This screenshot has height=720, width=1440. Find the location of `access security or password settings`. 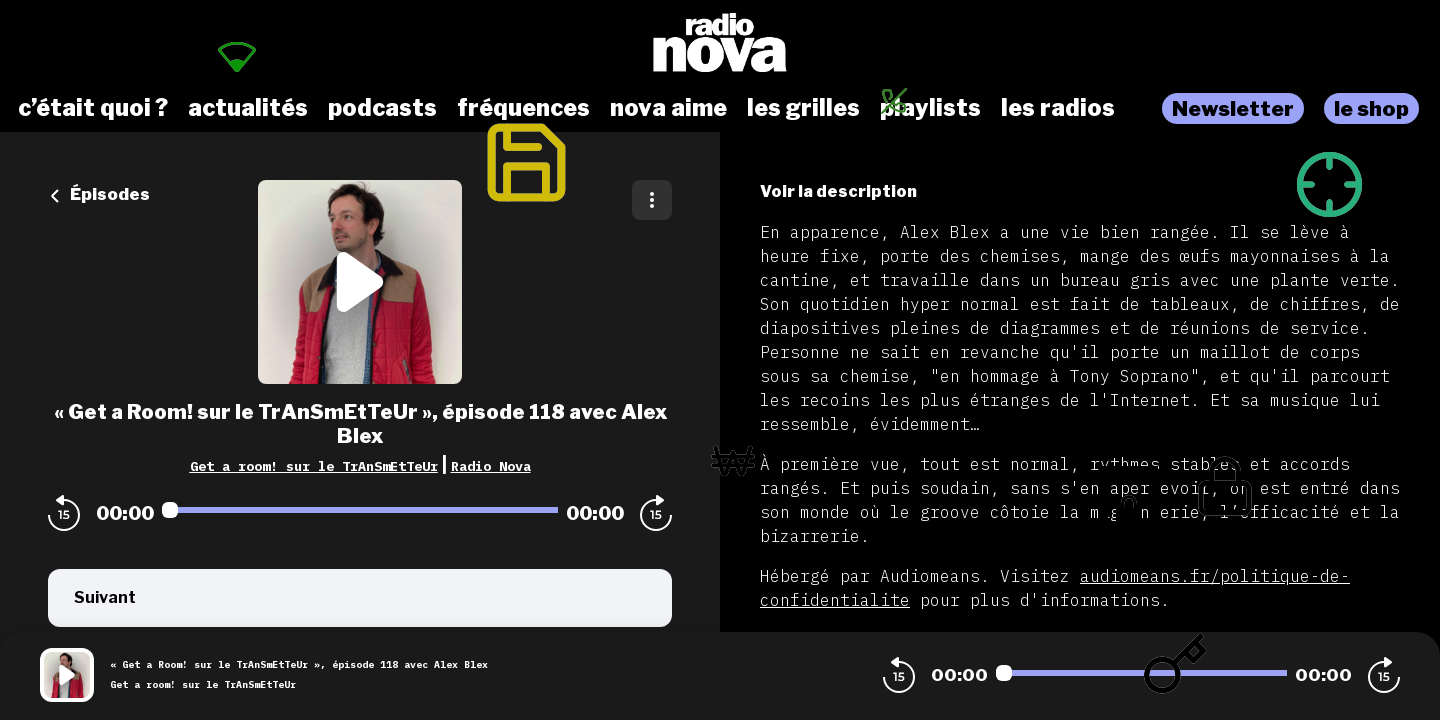

access security or password settings is located at coordinates (1175, 665).